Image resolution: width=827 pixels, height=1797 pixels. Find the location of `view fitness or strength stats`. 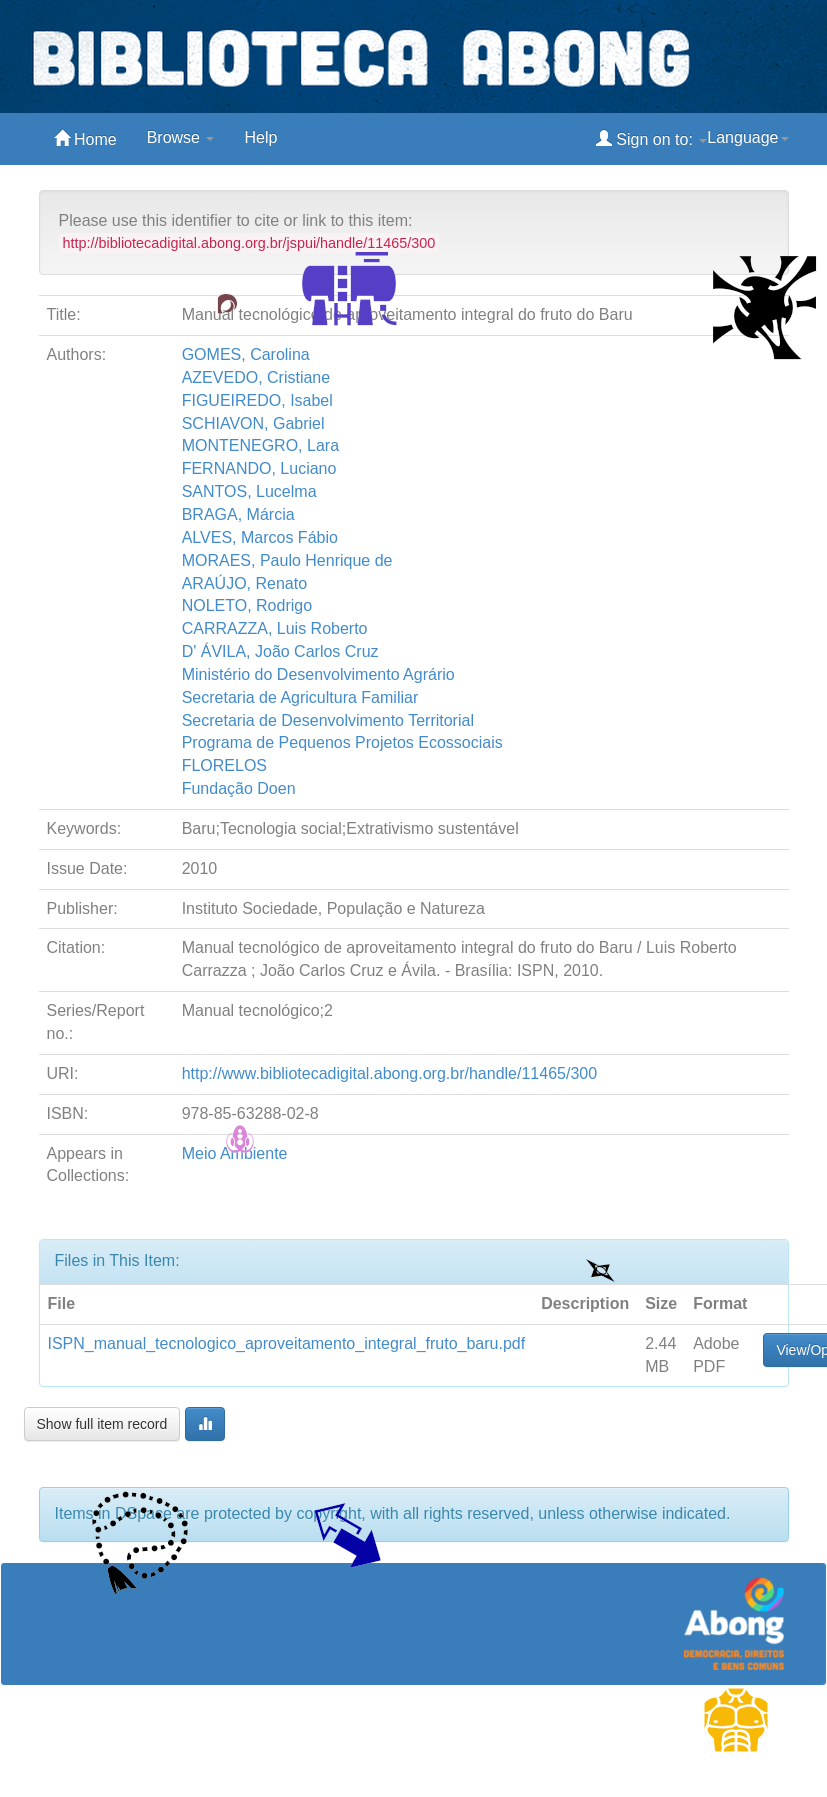

view fitness or strength stats is located at coordinates (736, 1720).